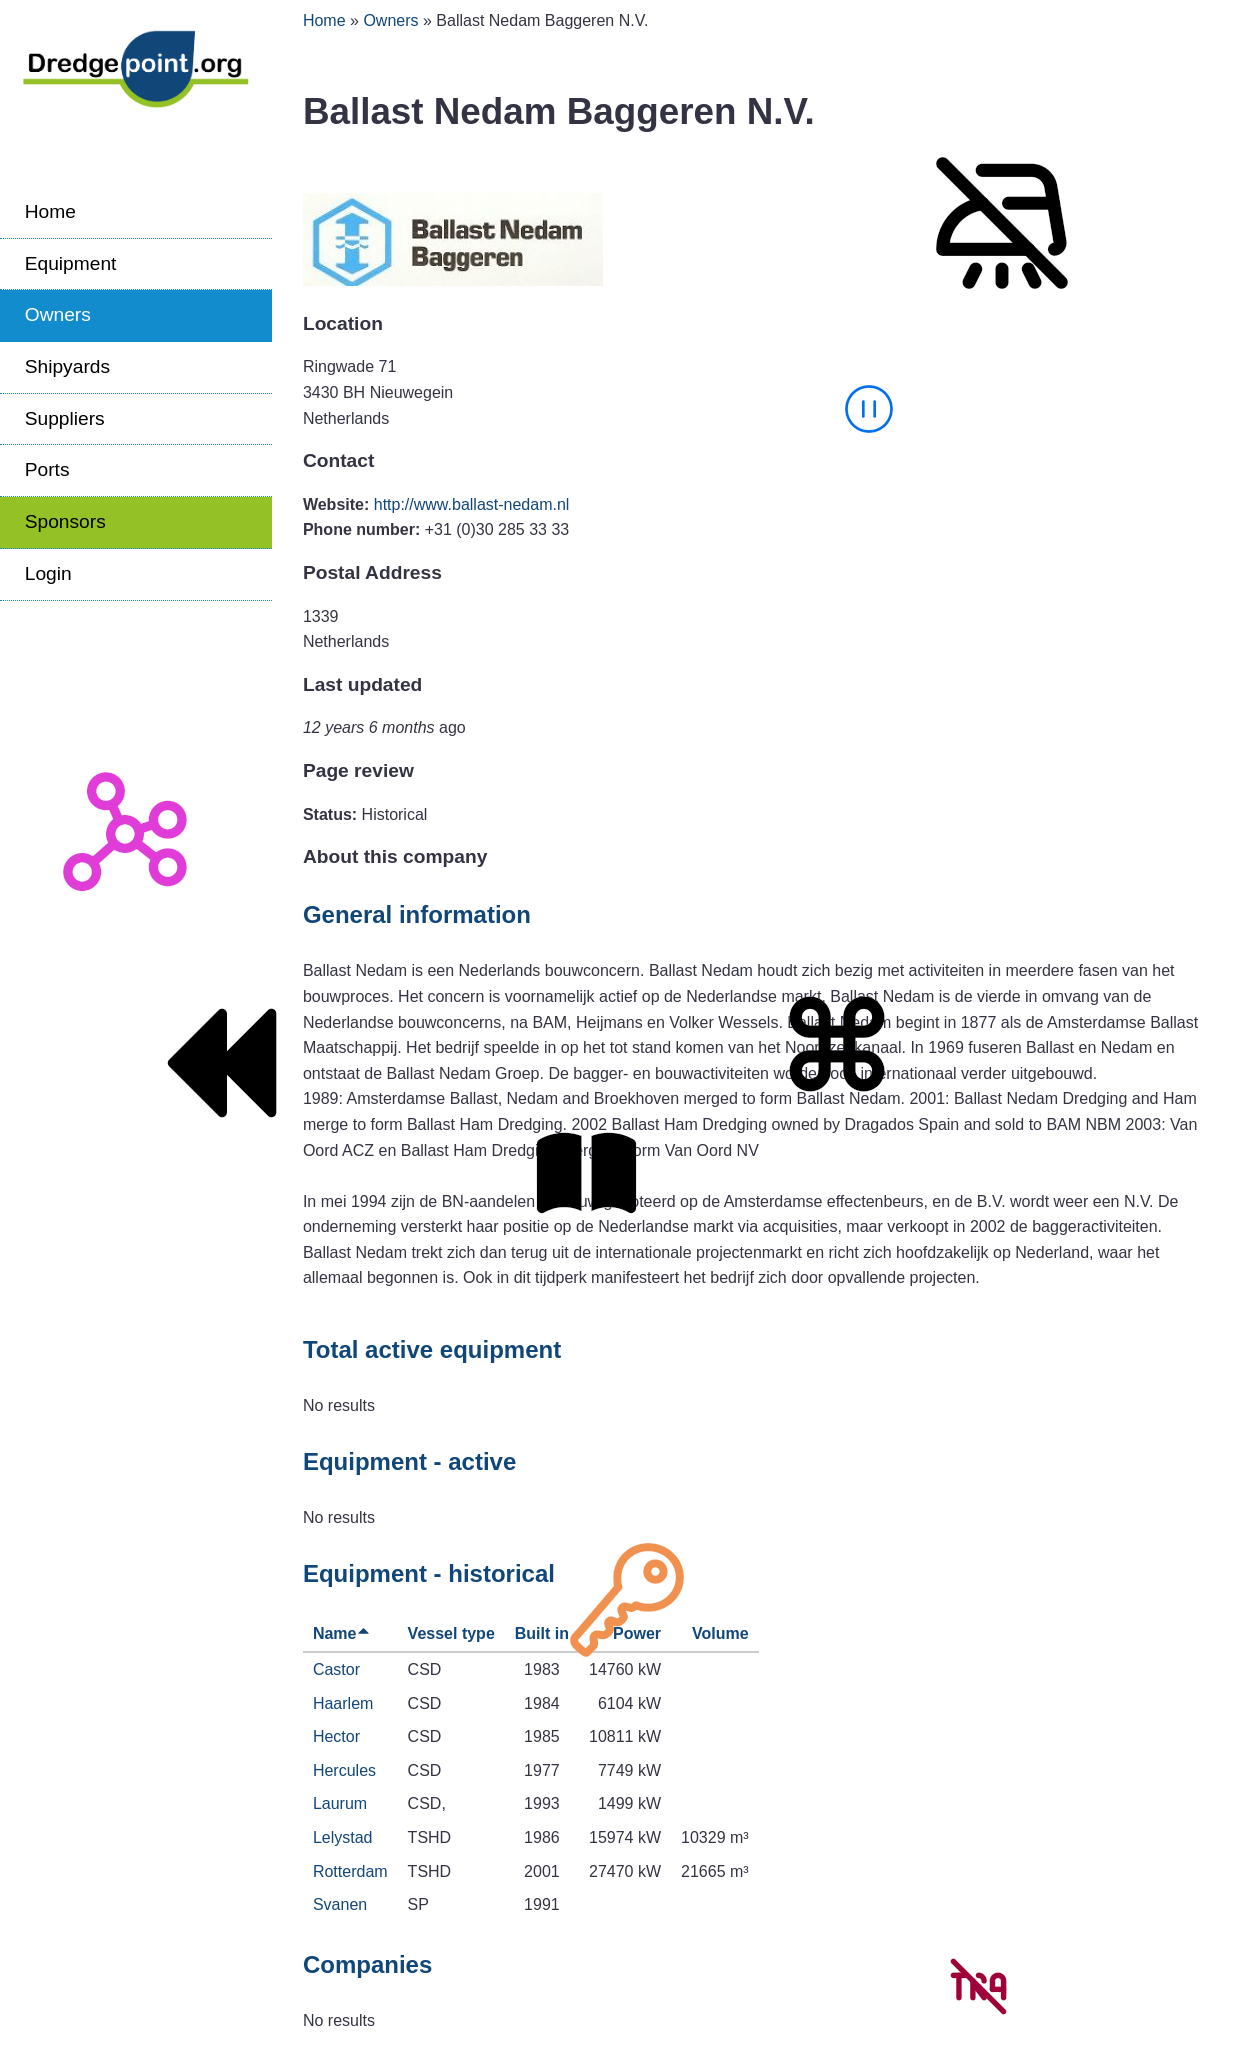 The height and width of the screenshot is (2050, 1236). I want to click on do not use steam while ironing, so click(1002, 223).